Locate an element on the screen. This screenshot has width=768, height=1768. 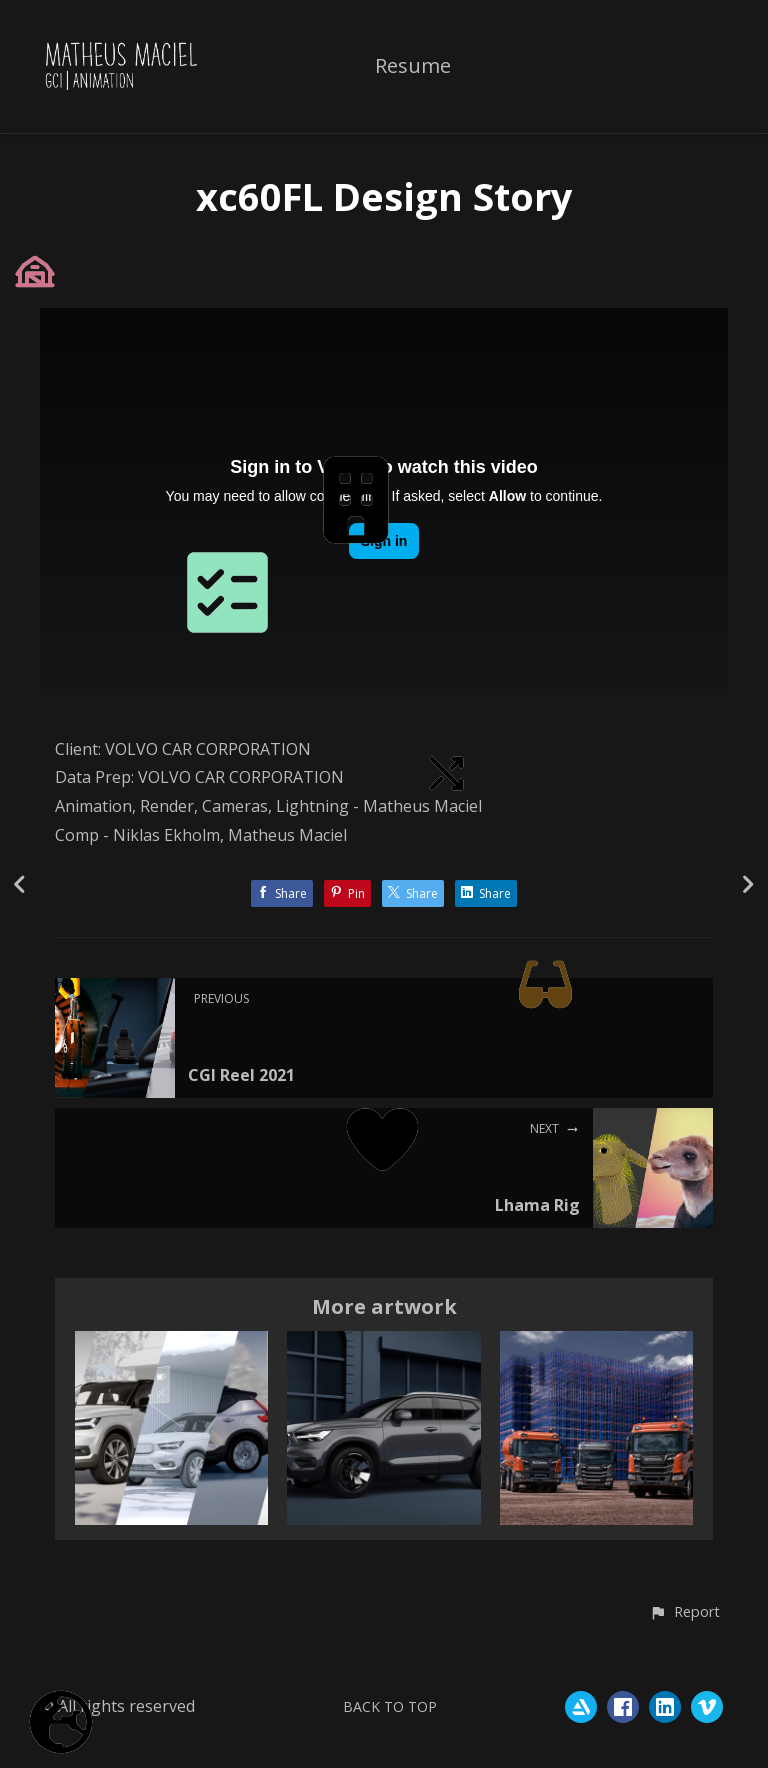
add to favorites is located at coordinates (382, 1139).